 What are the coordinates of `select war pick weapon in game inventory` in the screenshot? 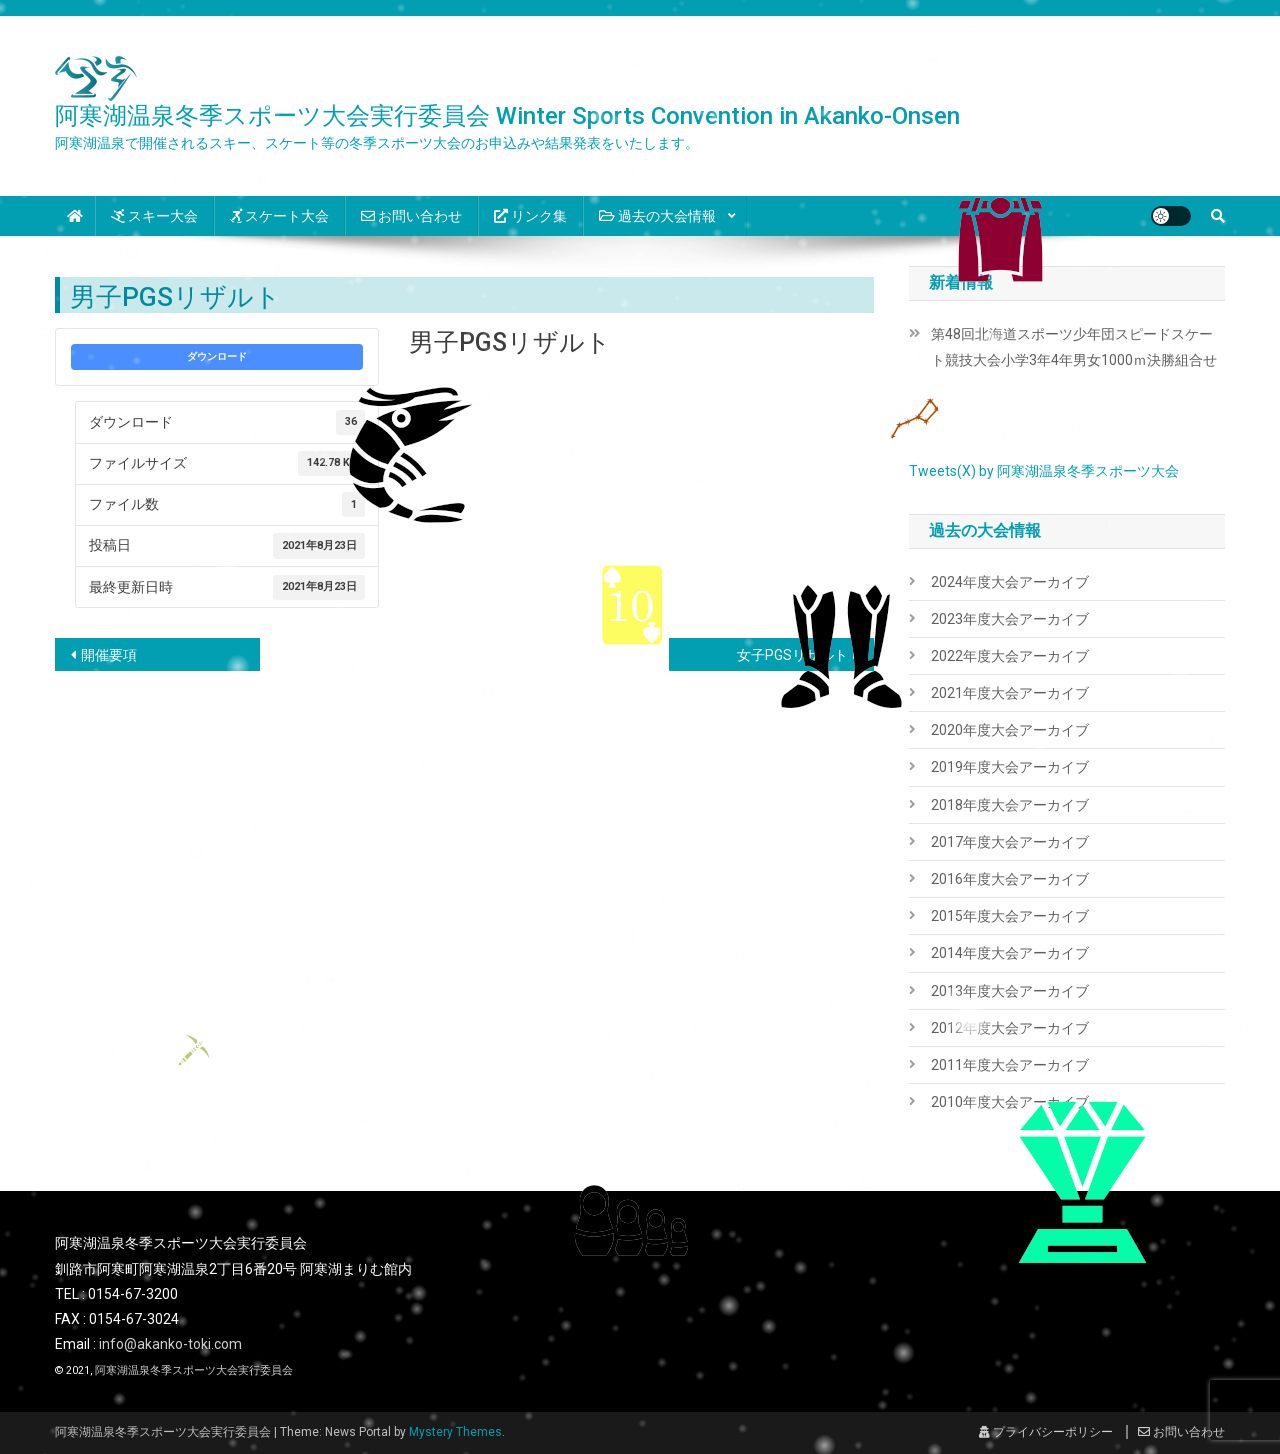 It's located at (194, 1050).